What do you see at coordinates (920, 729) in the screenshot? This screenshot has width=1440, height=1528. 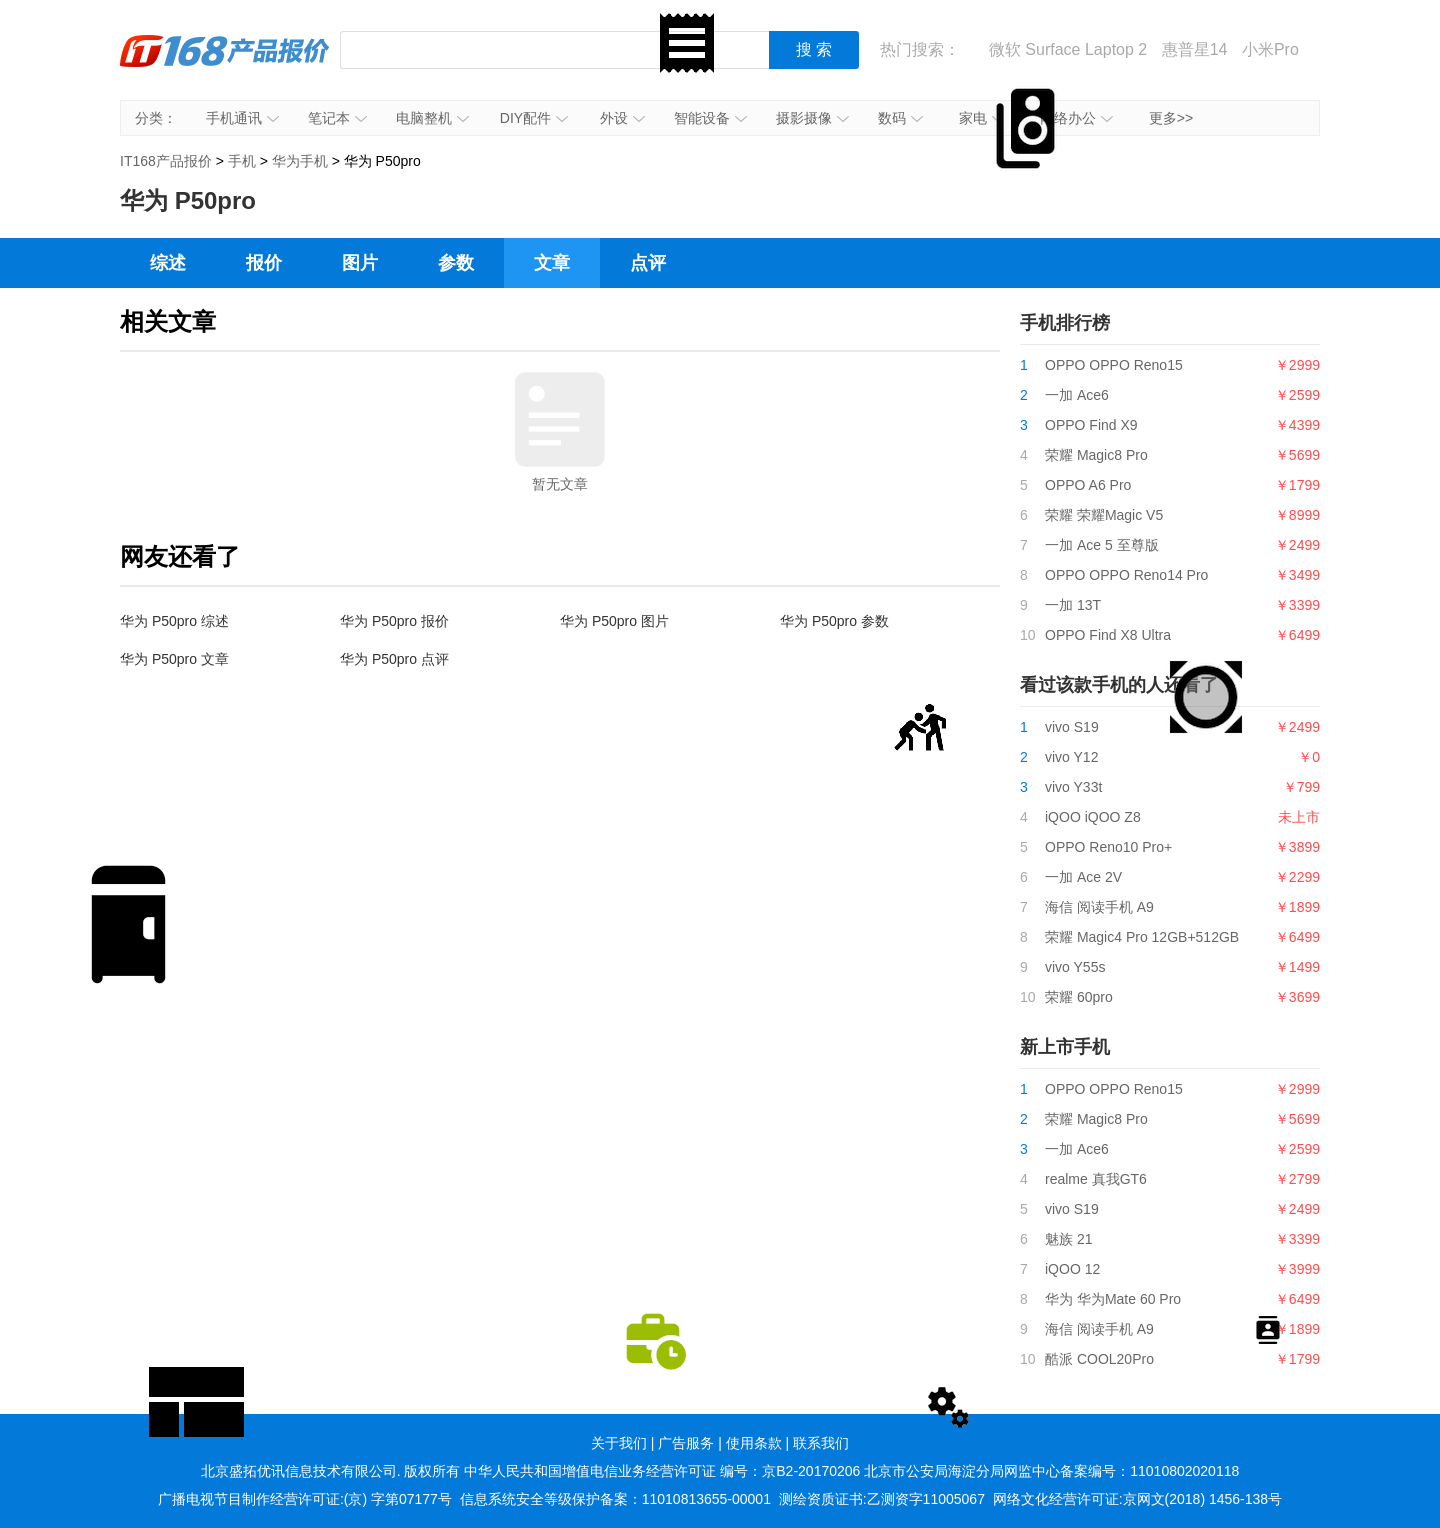 I see `access kabaddi sports content or scores` at bounding box center [920, 729].